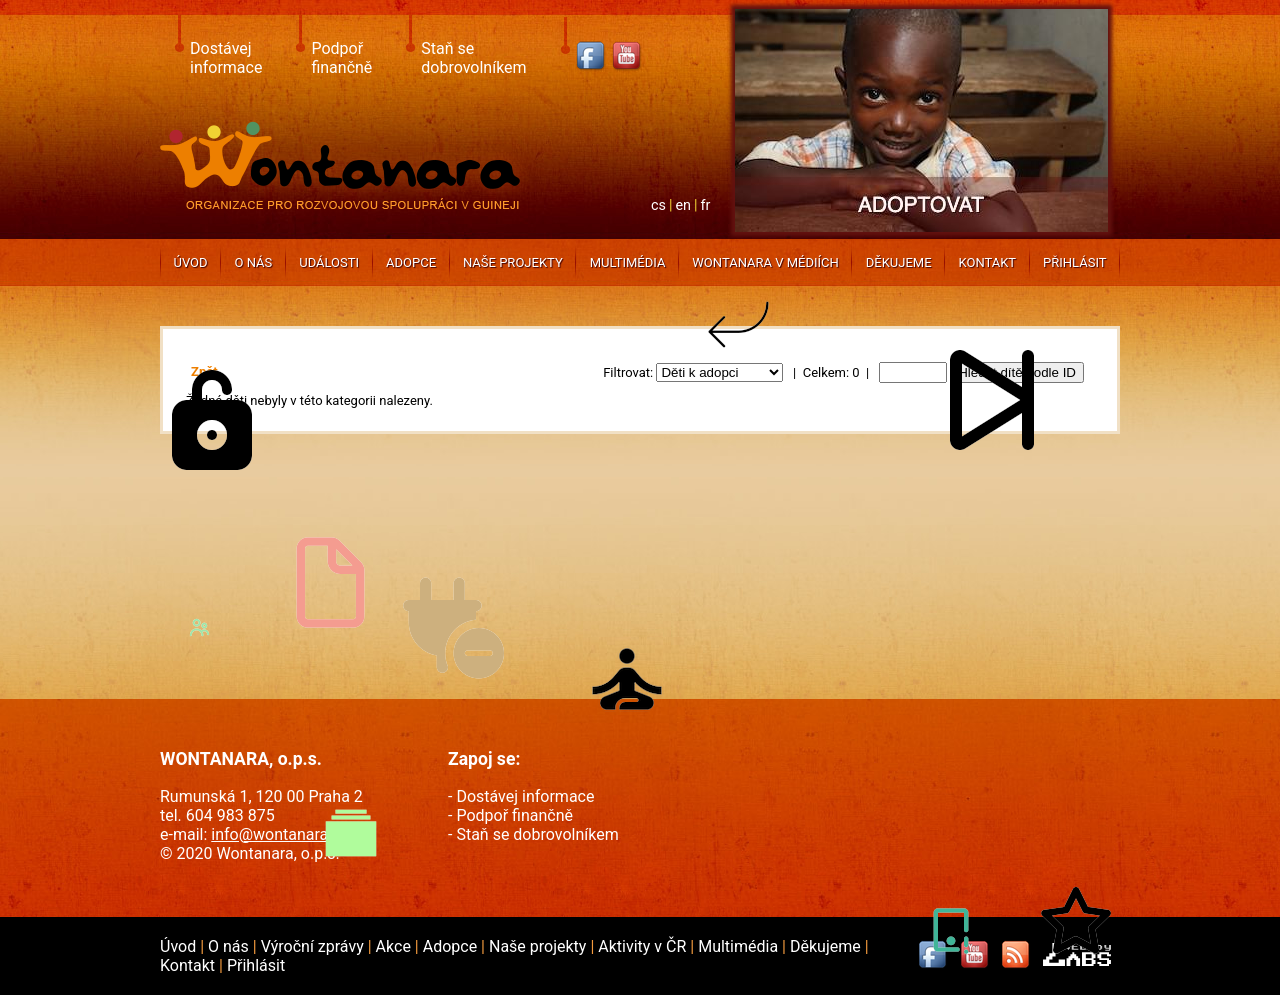 The height and width of the screenshot is (995, 1280). I want to click on view contacts or friends list, so click(199, 627).